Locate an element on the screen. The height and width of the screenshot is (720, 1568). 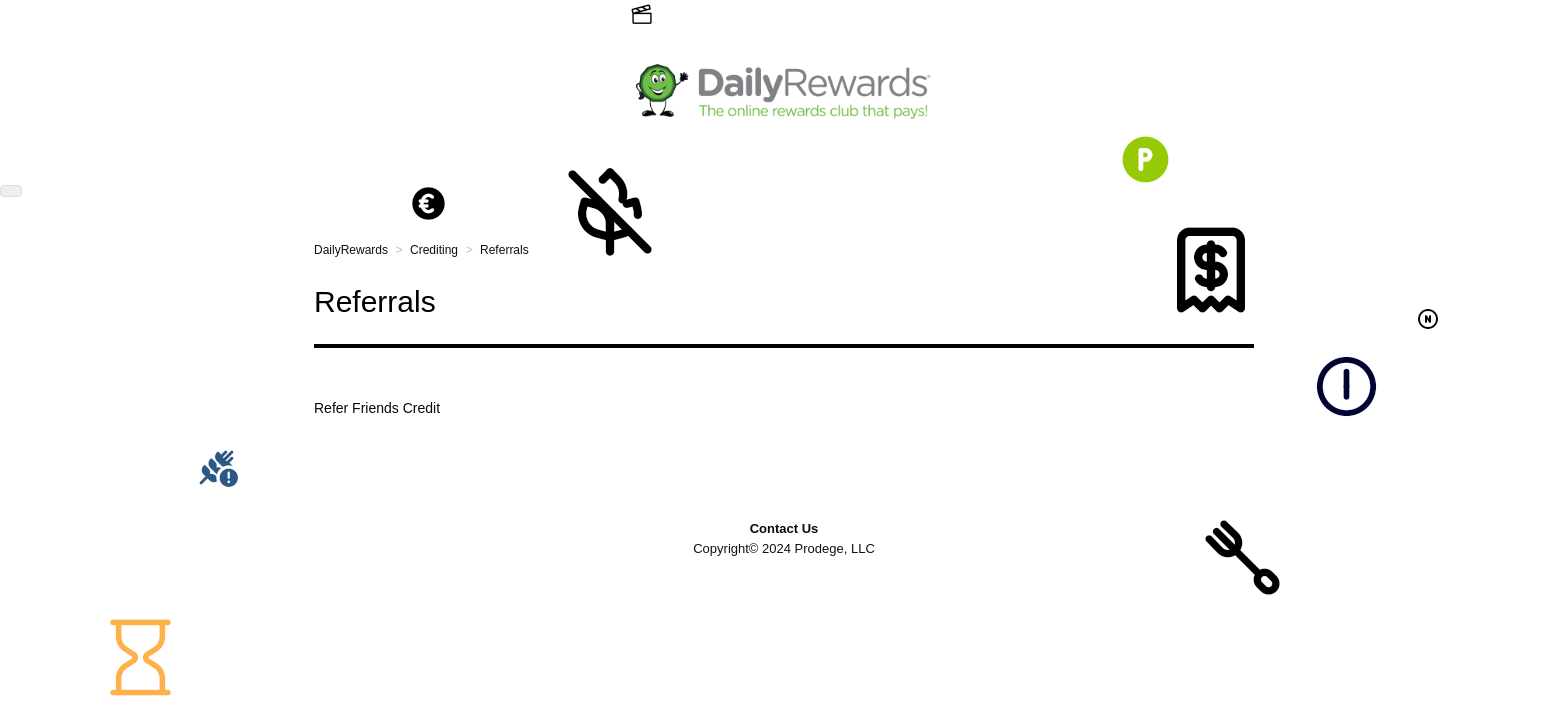
view payment receipt is located at coordinates (1211, 270).